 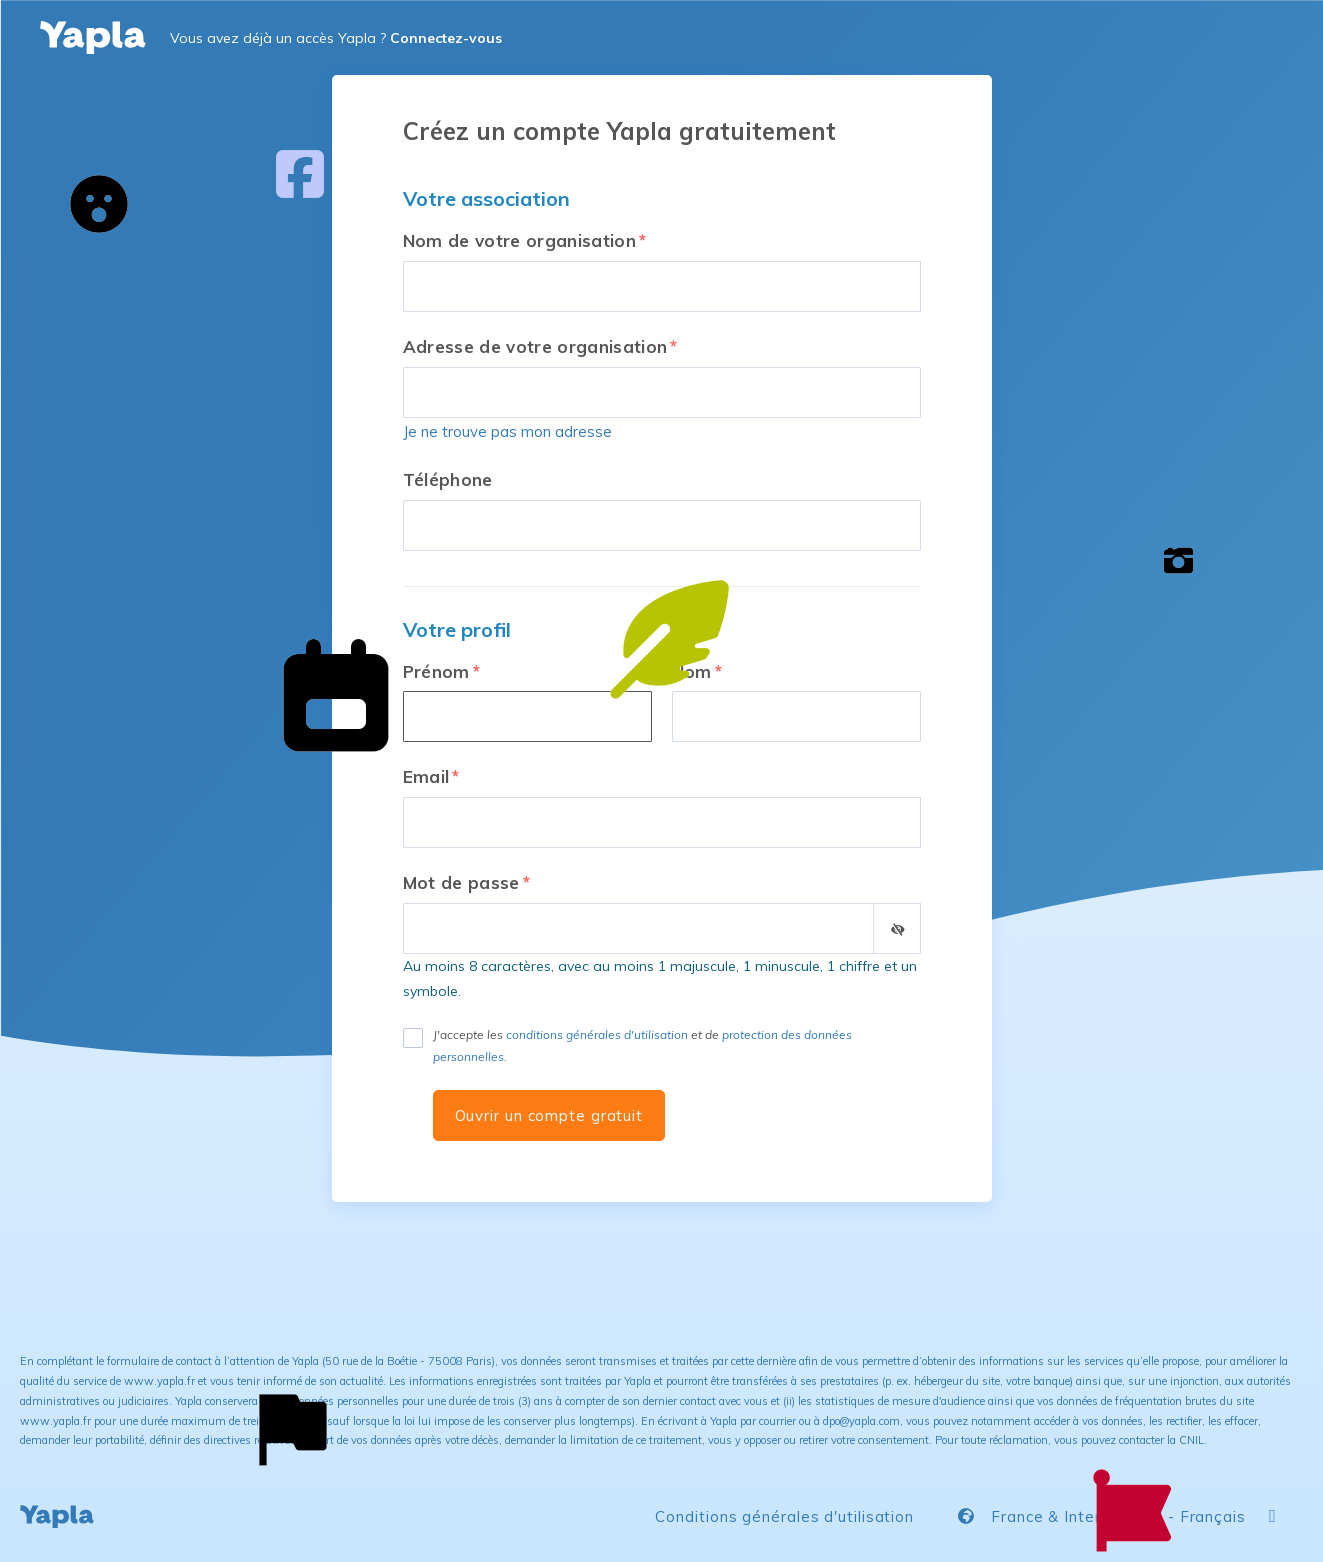 I want to click on compose a new message or note, so click(x=668, y=640).